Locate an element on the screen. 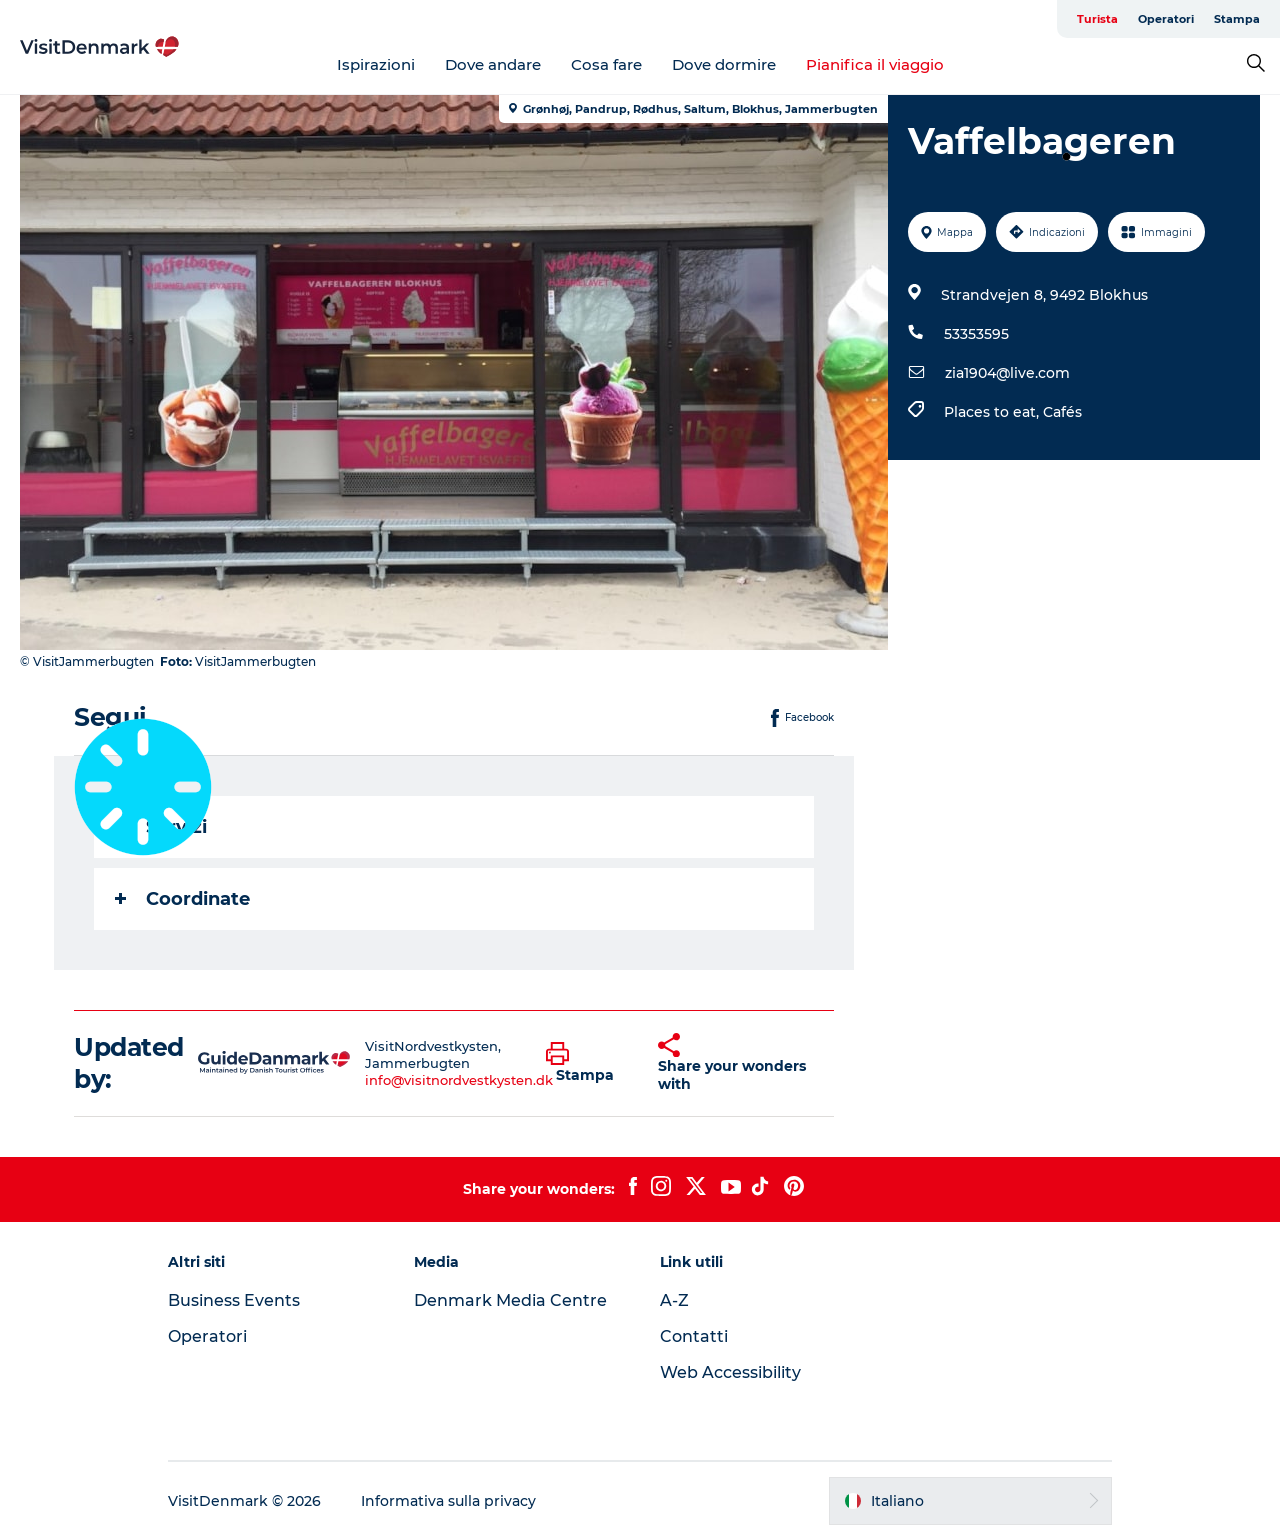 This screenshot has height=1540, width=1280. no wifi signal available is located at coordinates (1066, 119).